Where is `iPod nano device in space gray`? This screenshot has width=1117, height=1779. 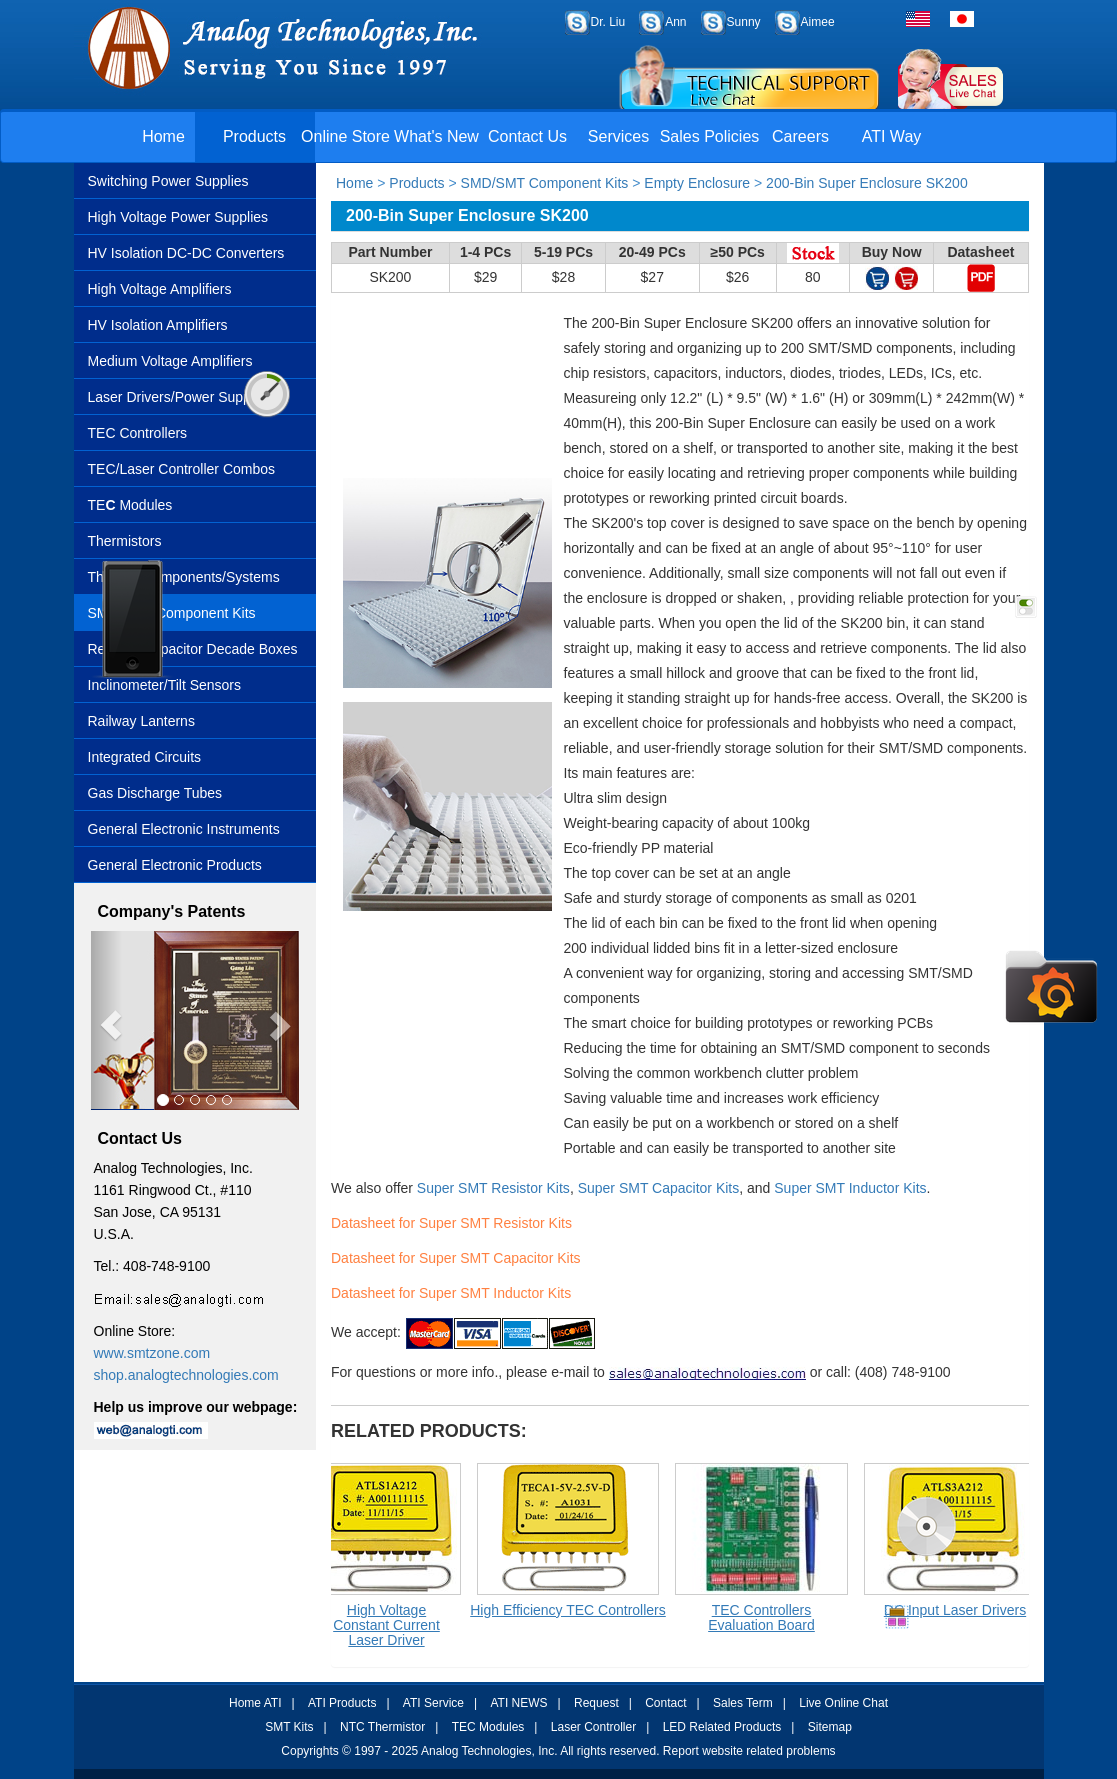
iPod nano device in space gray is located at coordinates (132, 619).